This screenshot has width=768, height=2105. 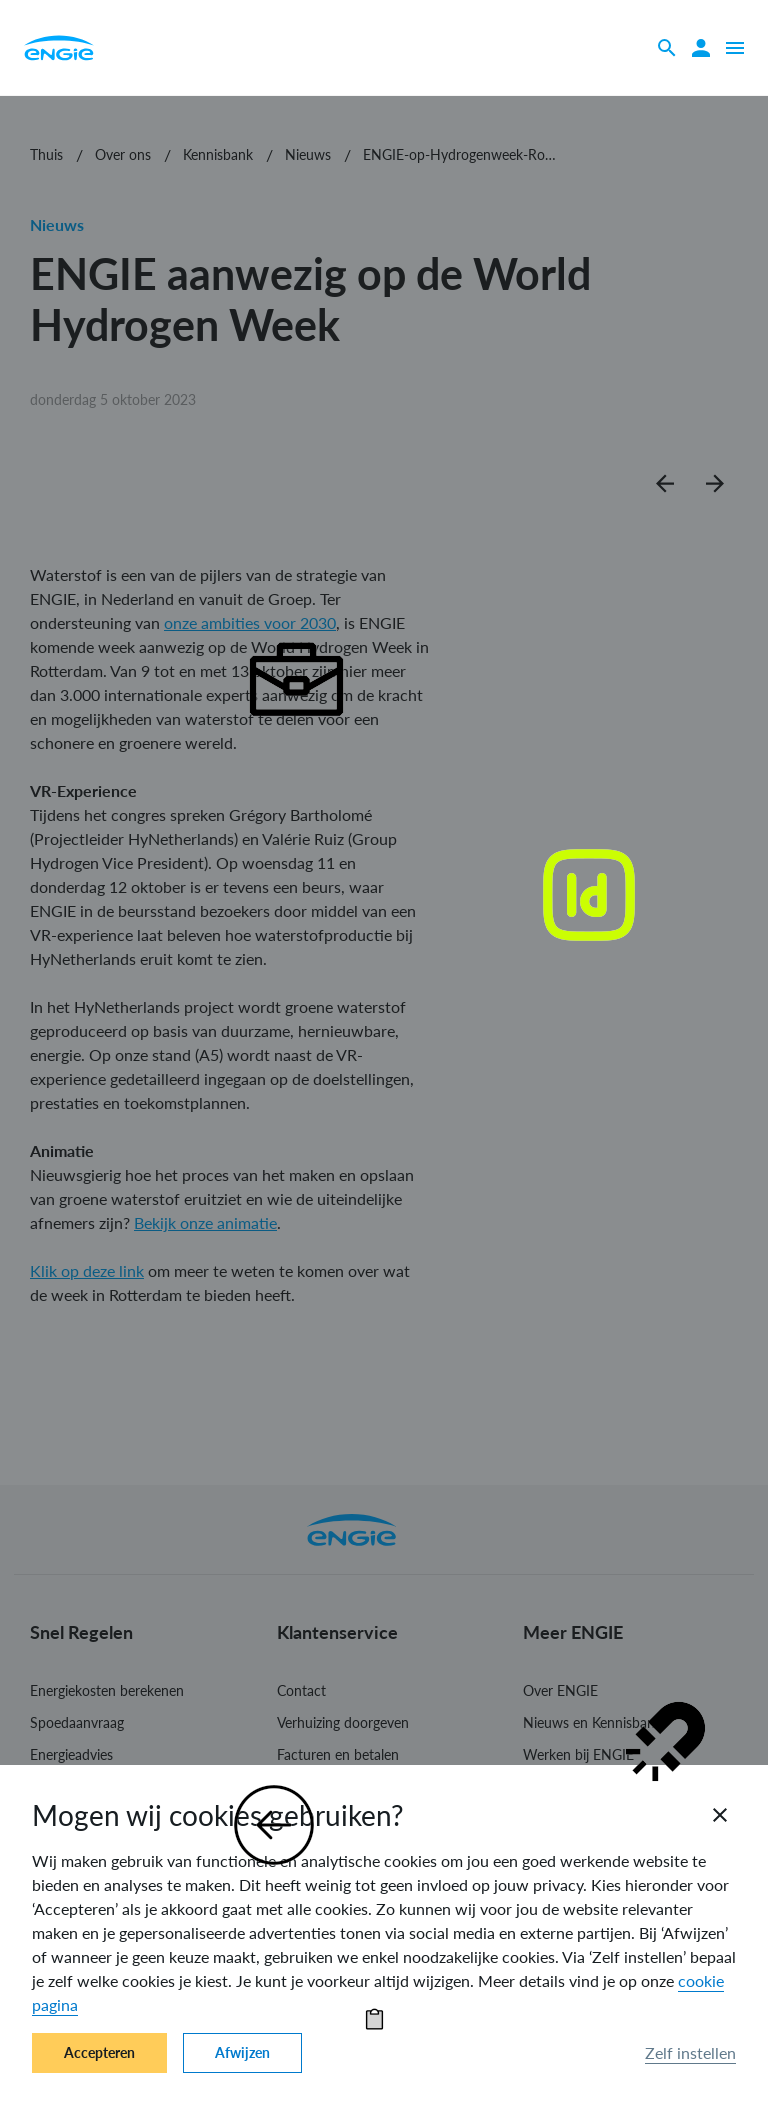 I want to click on access clipboard contents, so click(x=374, y=2019).